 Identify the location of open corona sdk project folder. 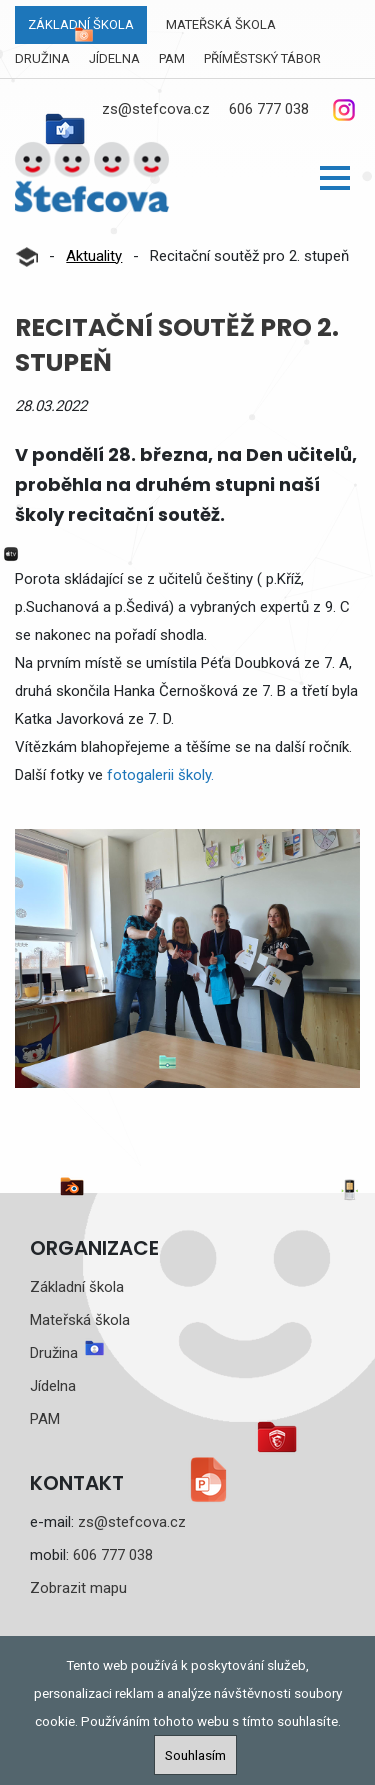
(84, 35).